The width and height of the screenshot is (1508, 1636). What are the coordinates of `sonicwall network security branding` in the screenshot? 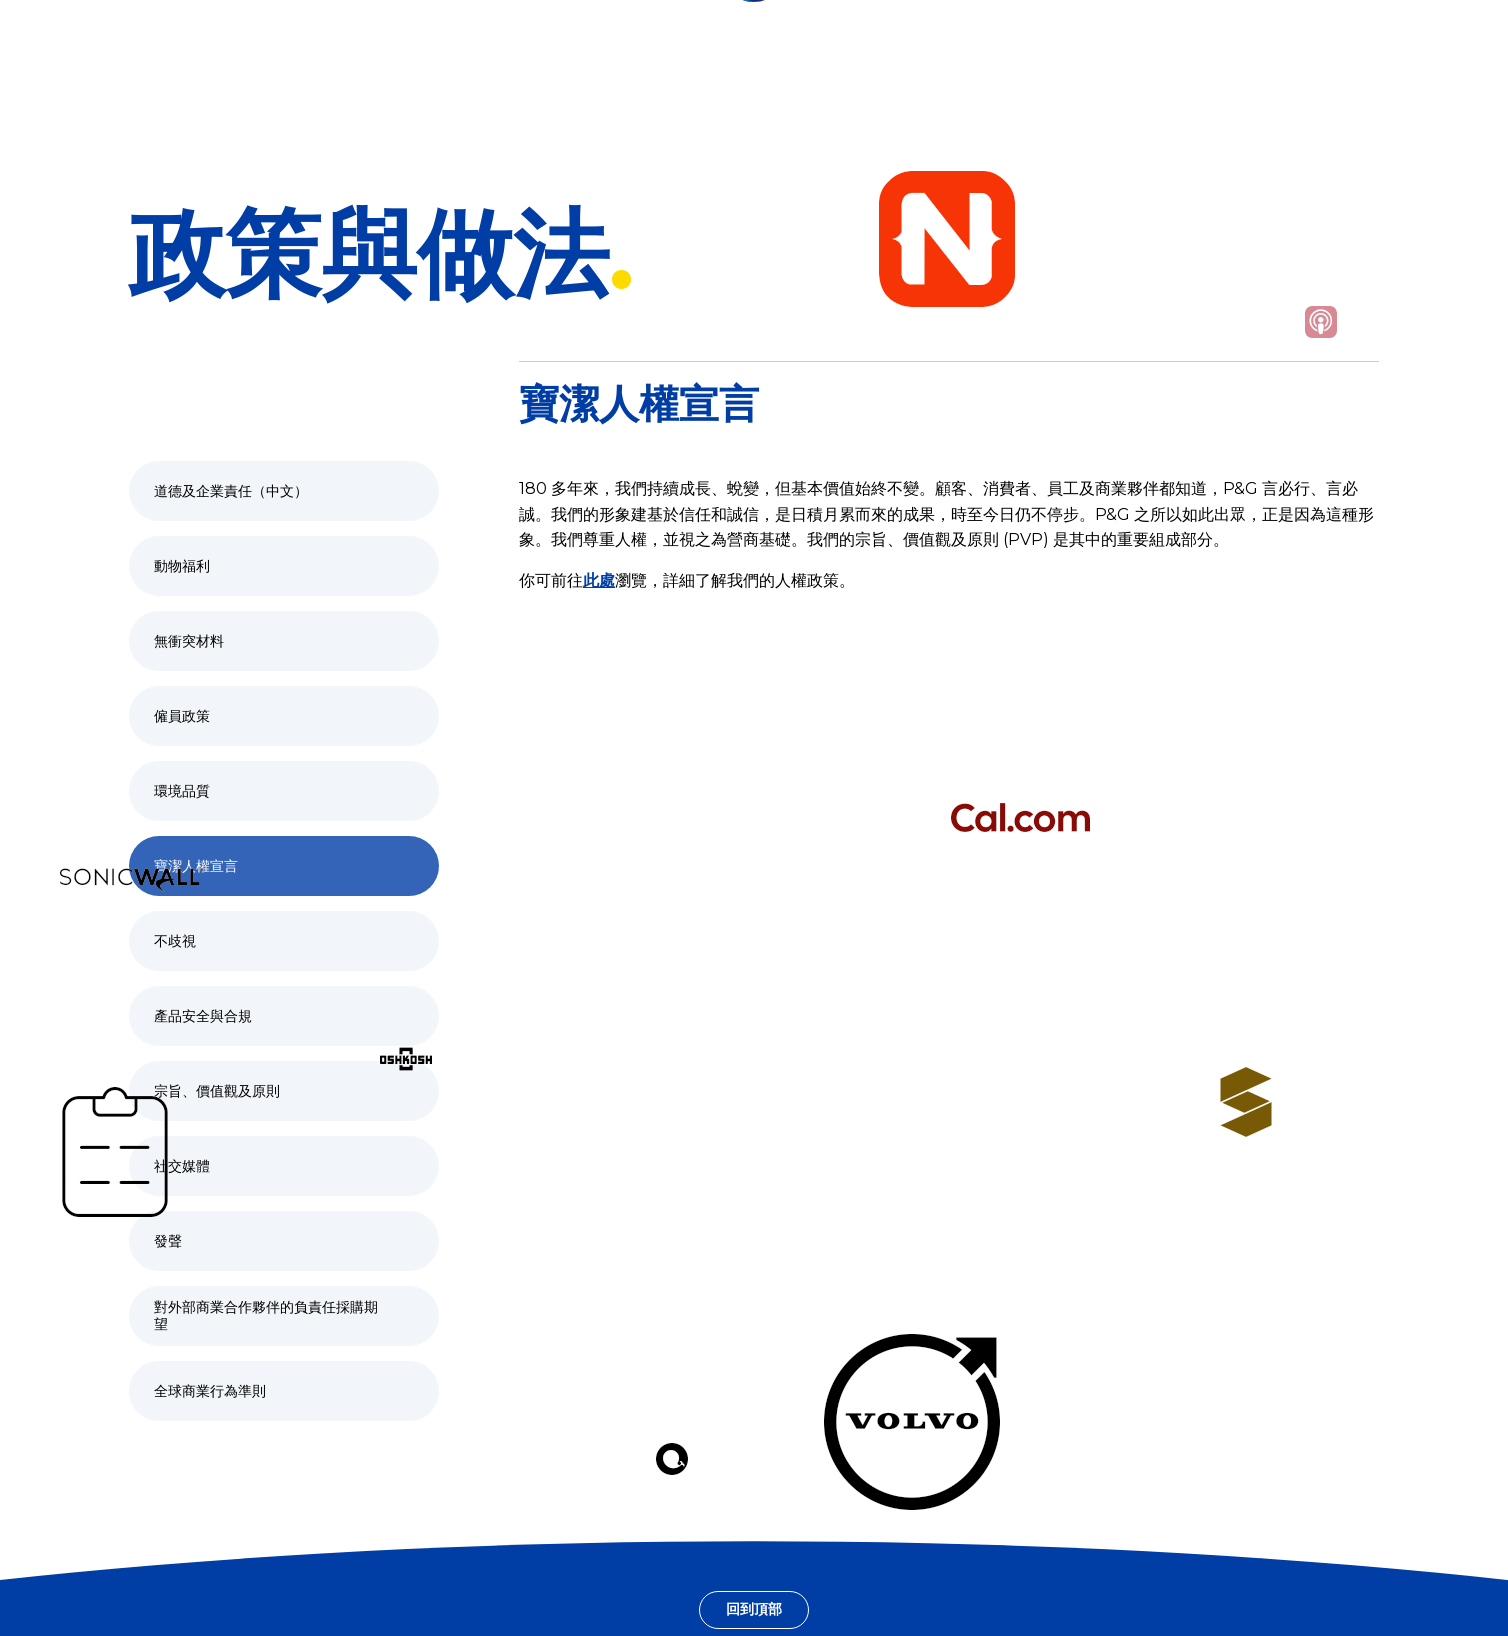 It's located at (132, 880).